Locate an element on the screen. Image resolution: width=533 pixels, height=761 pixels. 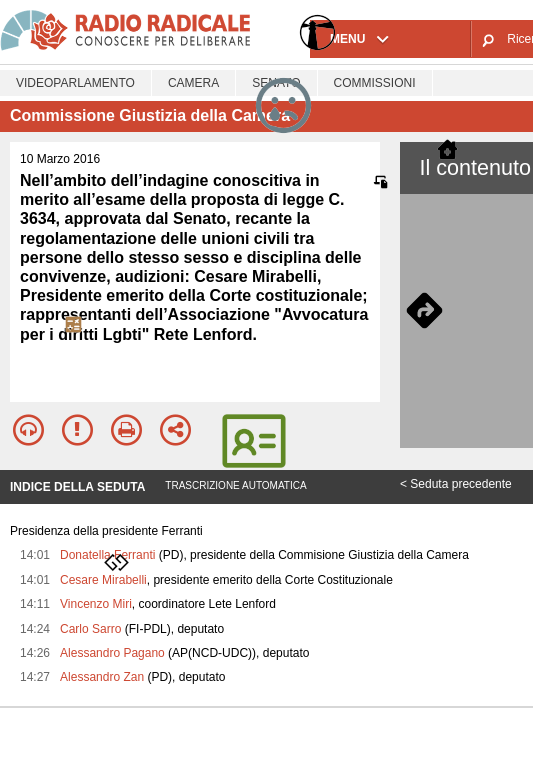
watchman monitoring logo is located at coordinates (317, 32).